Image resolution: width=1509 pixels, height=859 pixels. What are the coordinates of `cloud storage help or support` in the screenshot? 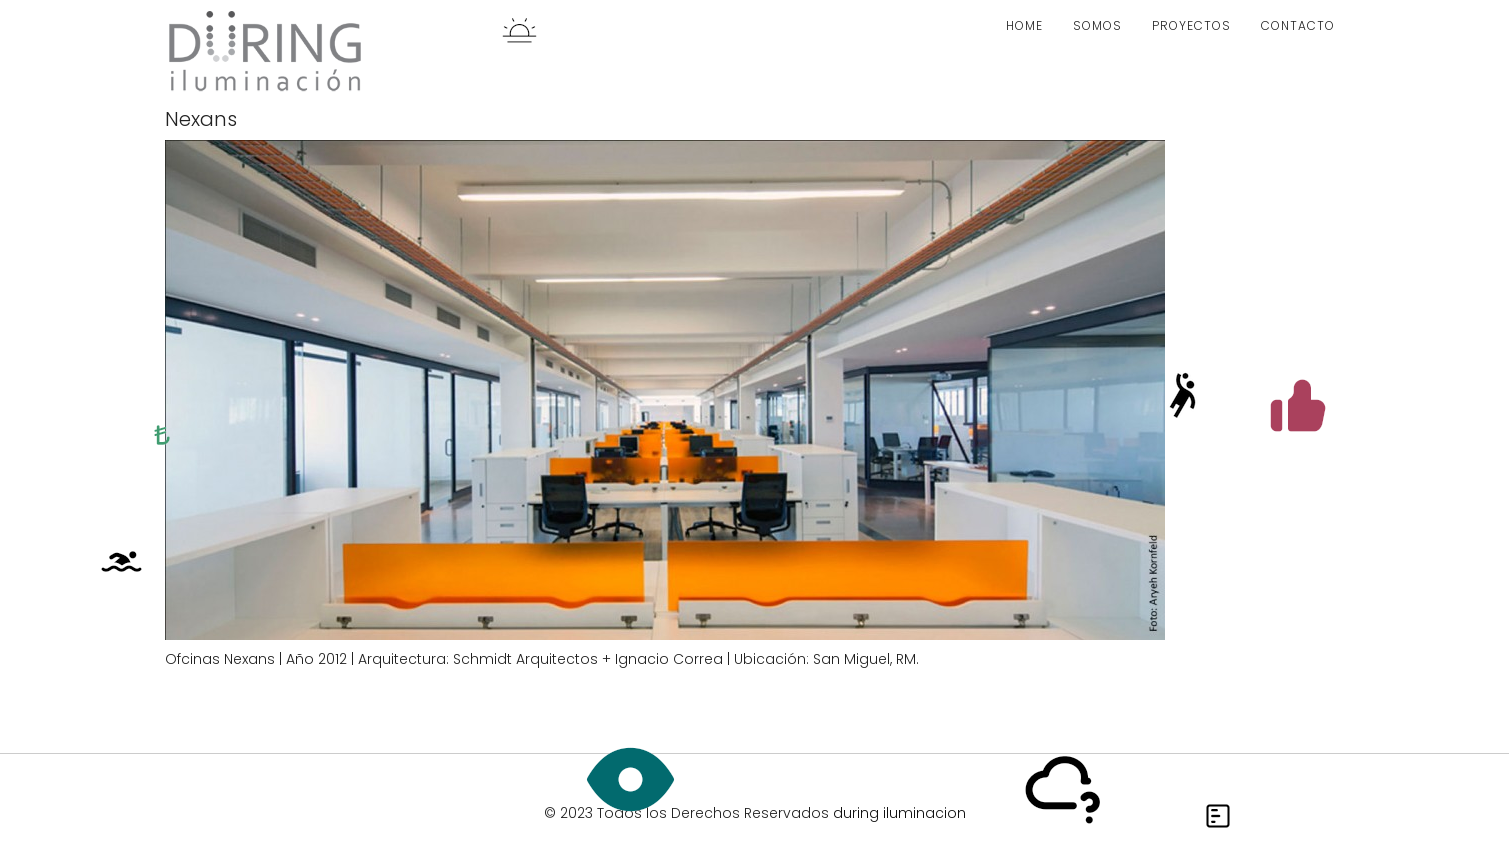 It's located at (1064, 784).